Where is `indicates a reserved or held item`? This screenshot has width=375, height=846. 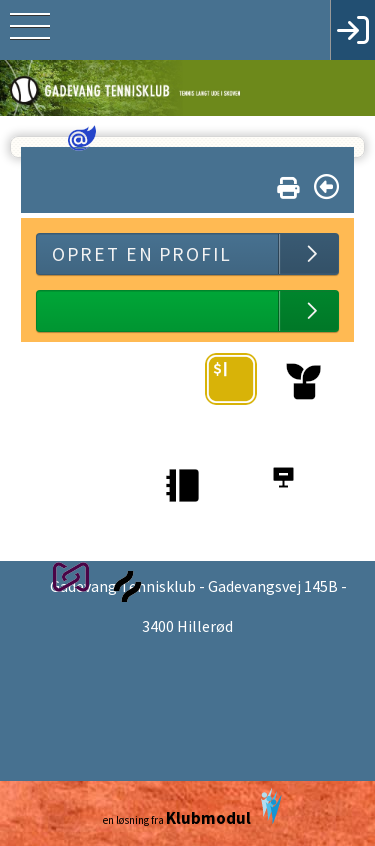
indicates a reserved or held item is located at coordinates (283, 477).